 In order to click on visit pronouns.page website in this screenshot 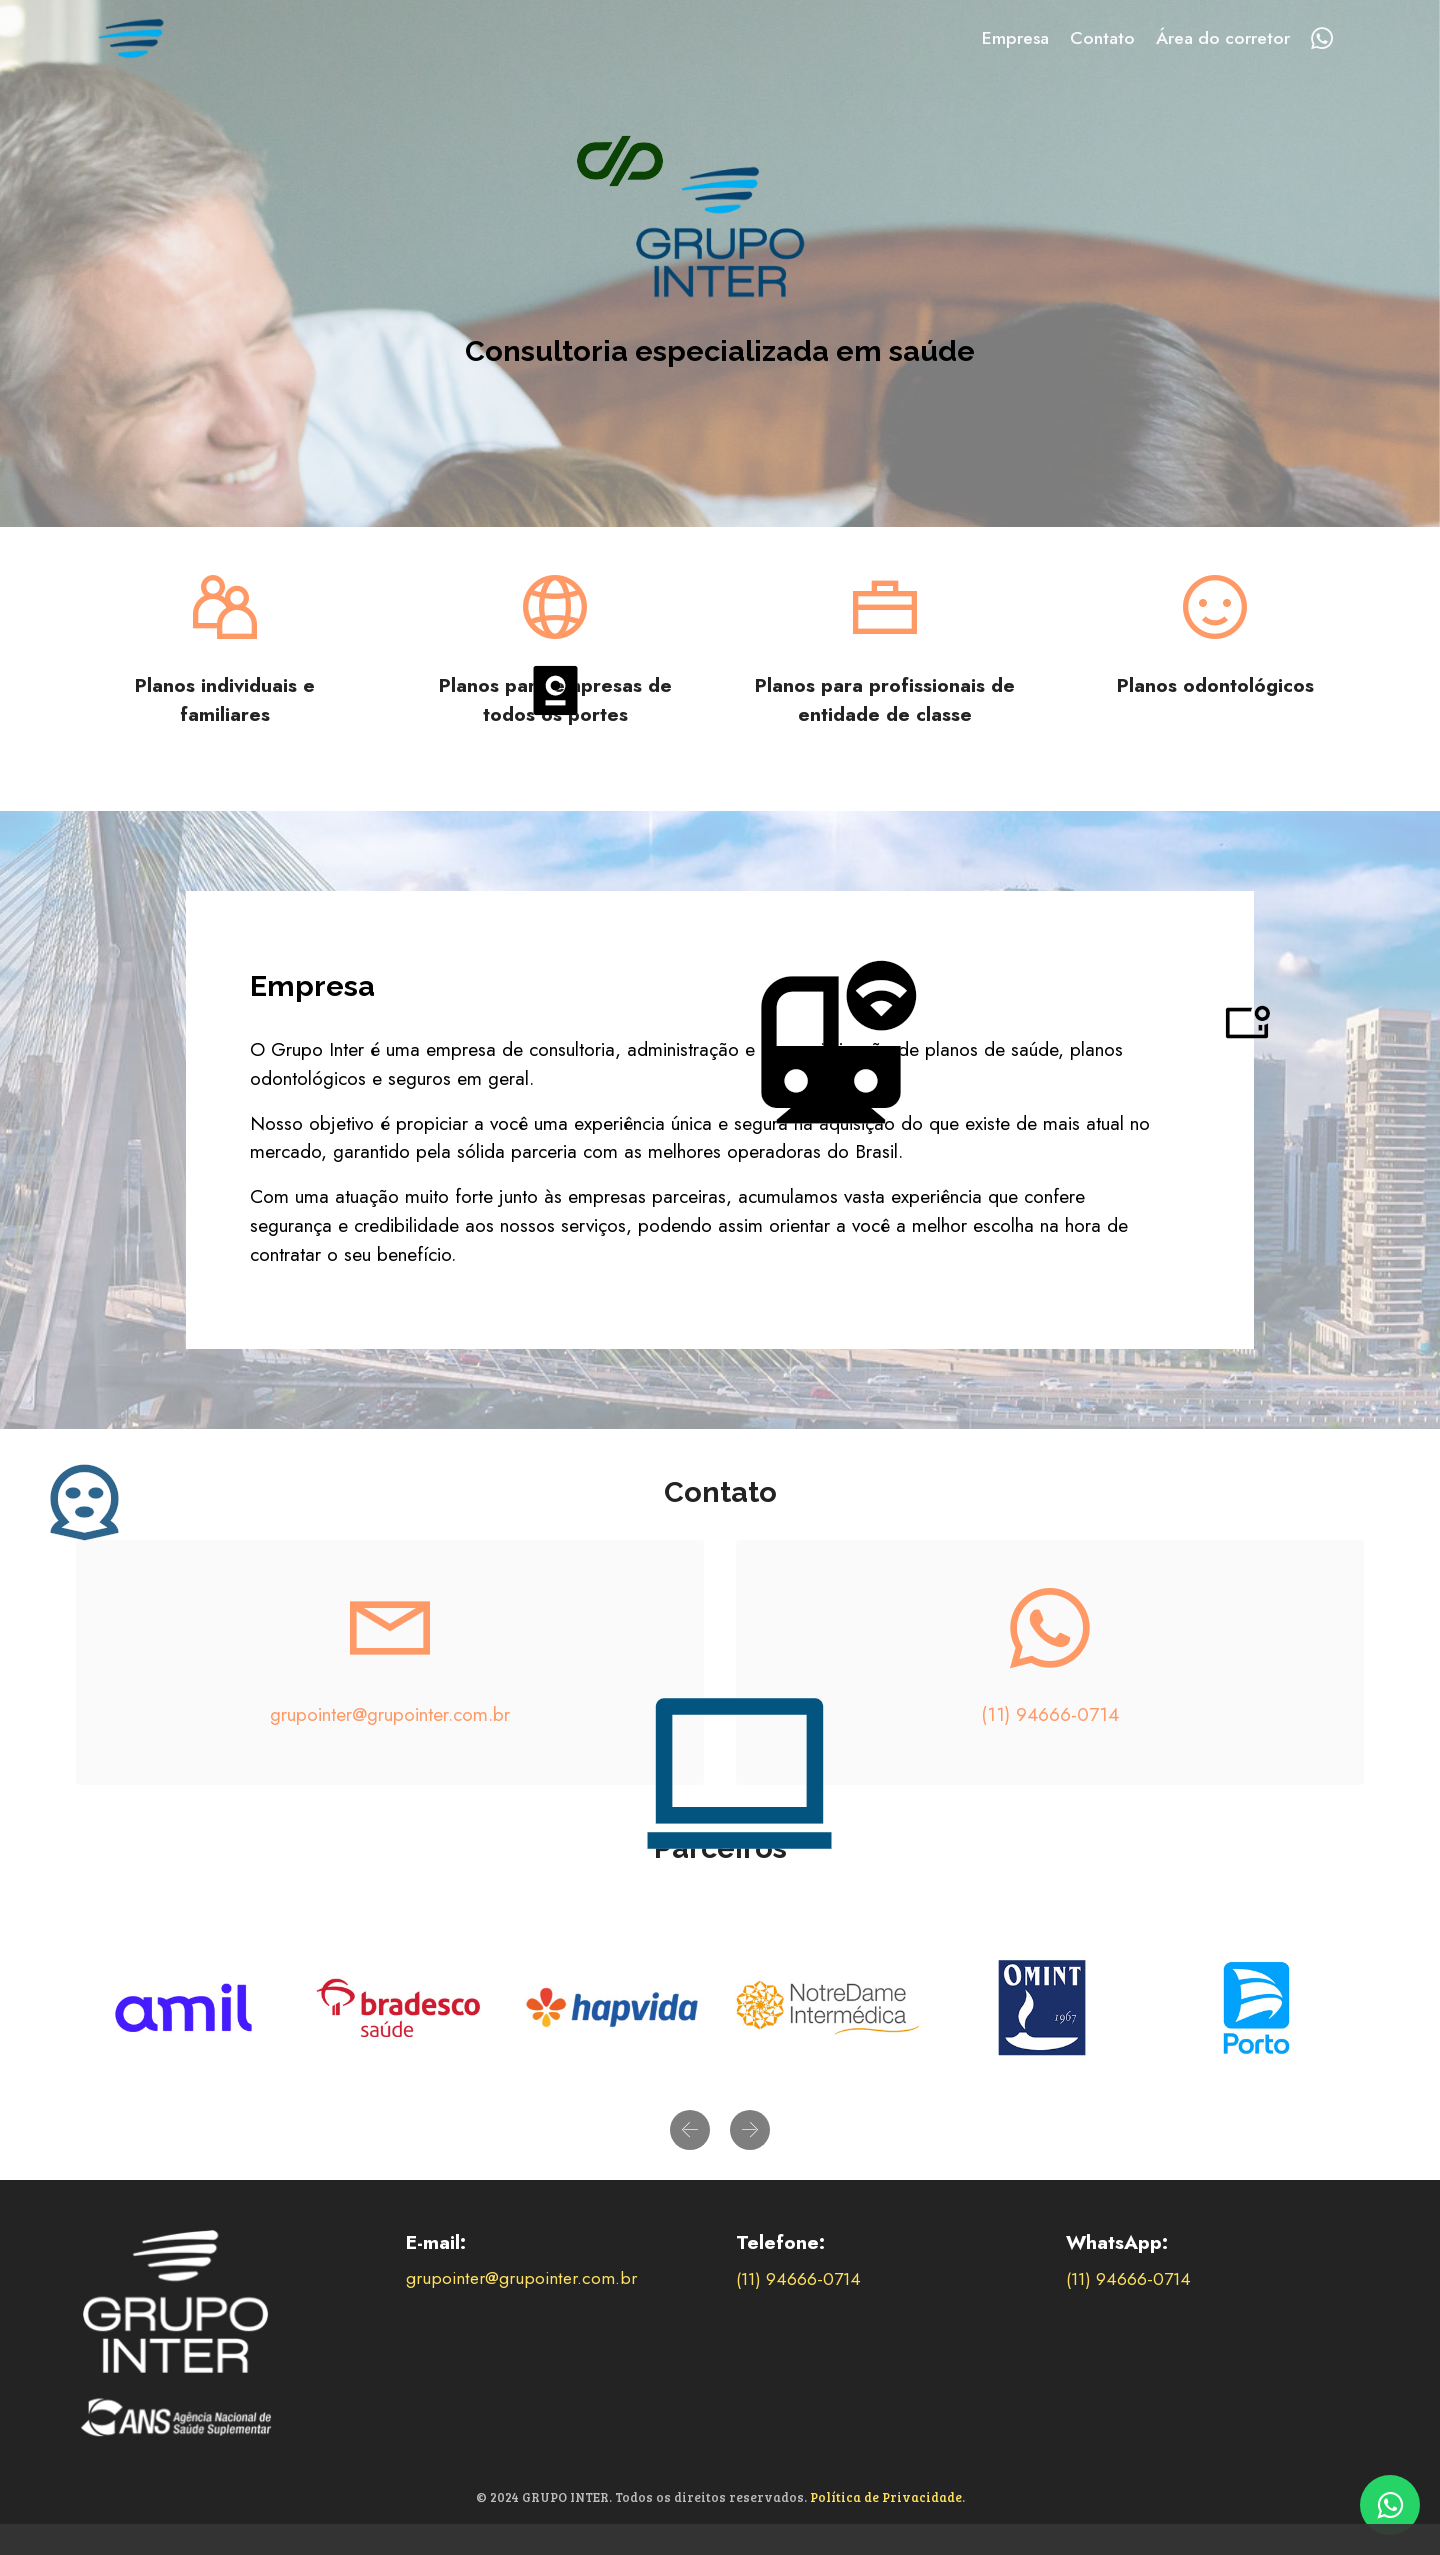, I will do `click(620, 161)`.